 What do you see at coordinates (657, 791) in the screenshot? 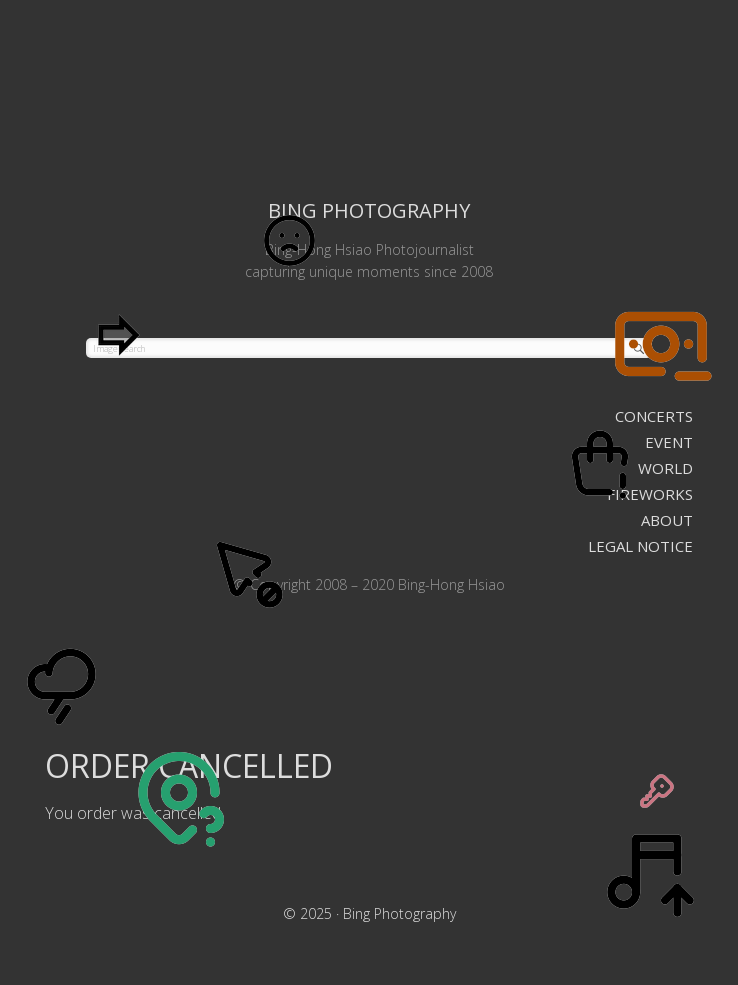
I see `access security or authentication settings` at bounding box center [657, 791].